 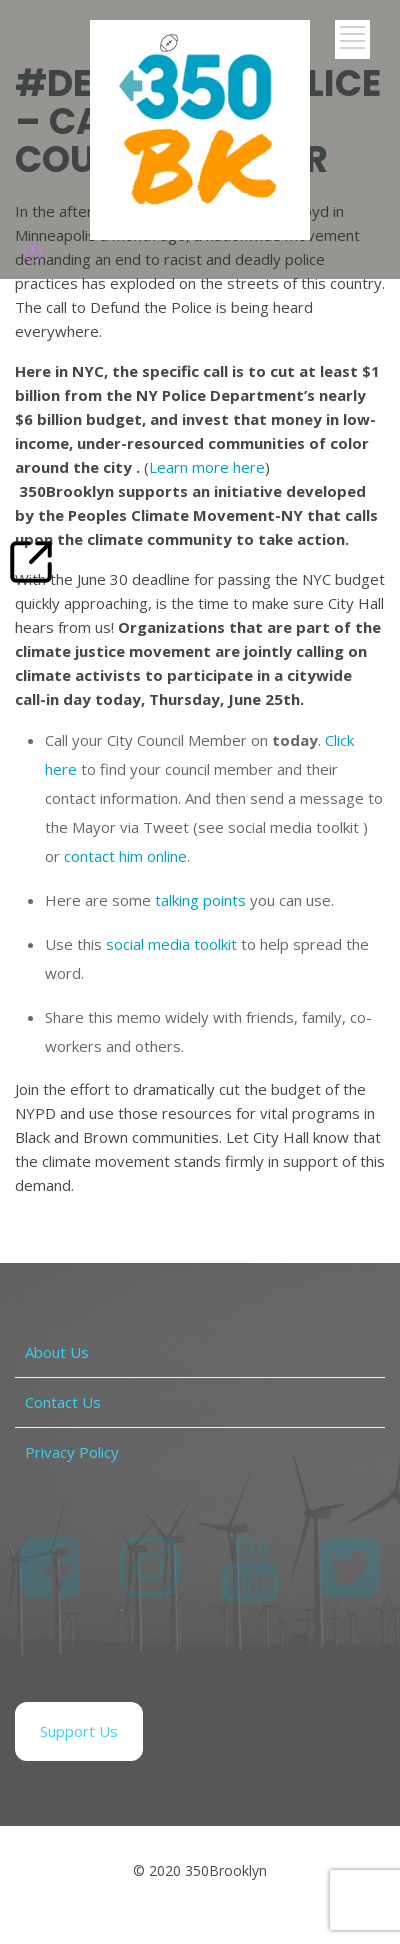 What do you see at coordinates (169, 43) in the screenshot?
I see `access sports scores and updates` at bounding box center [169, 43].